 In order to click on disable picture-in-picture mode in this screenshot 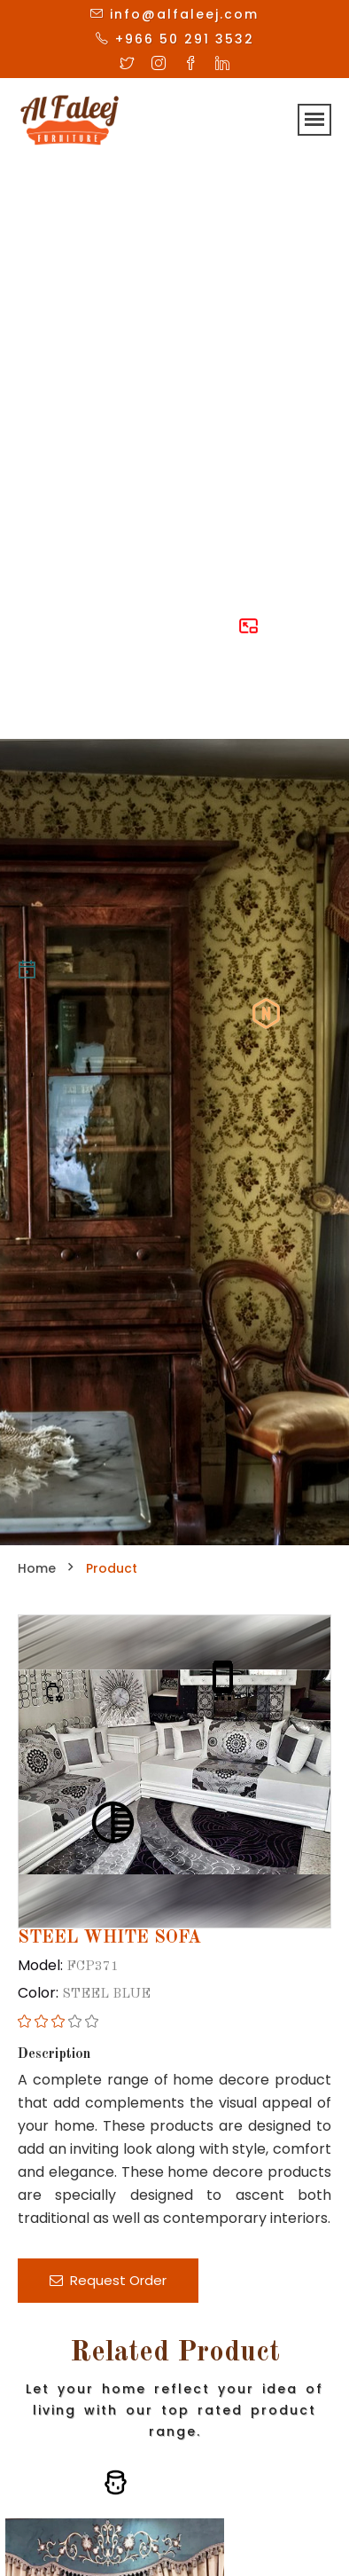, I will do `click(248, 625)`.